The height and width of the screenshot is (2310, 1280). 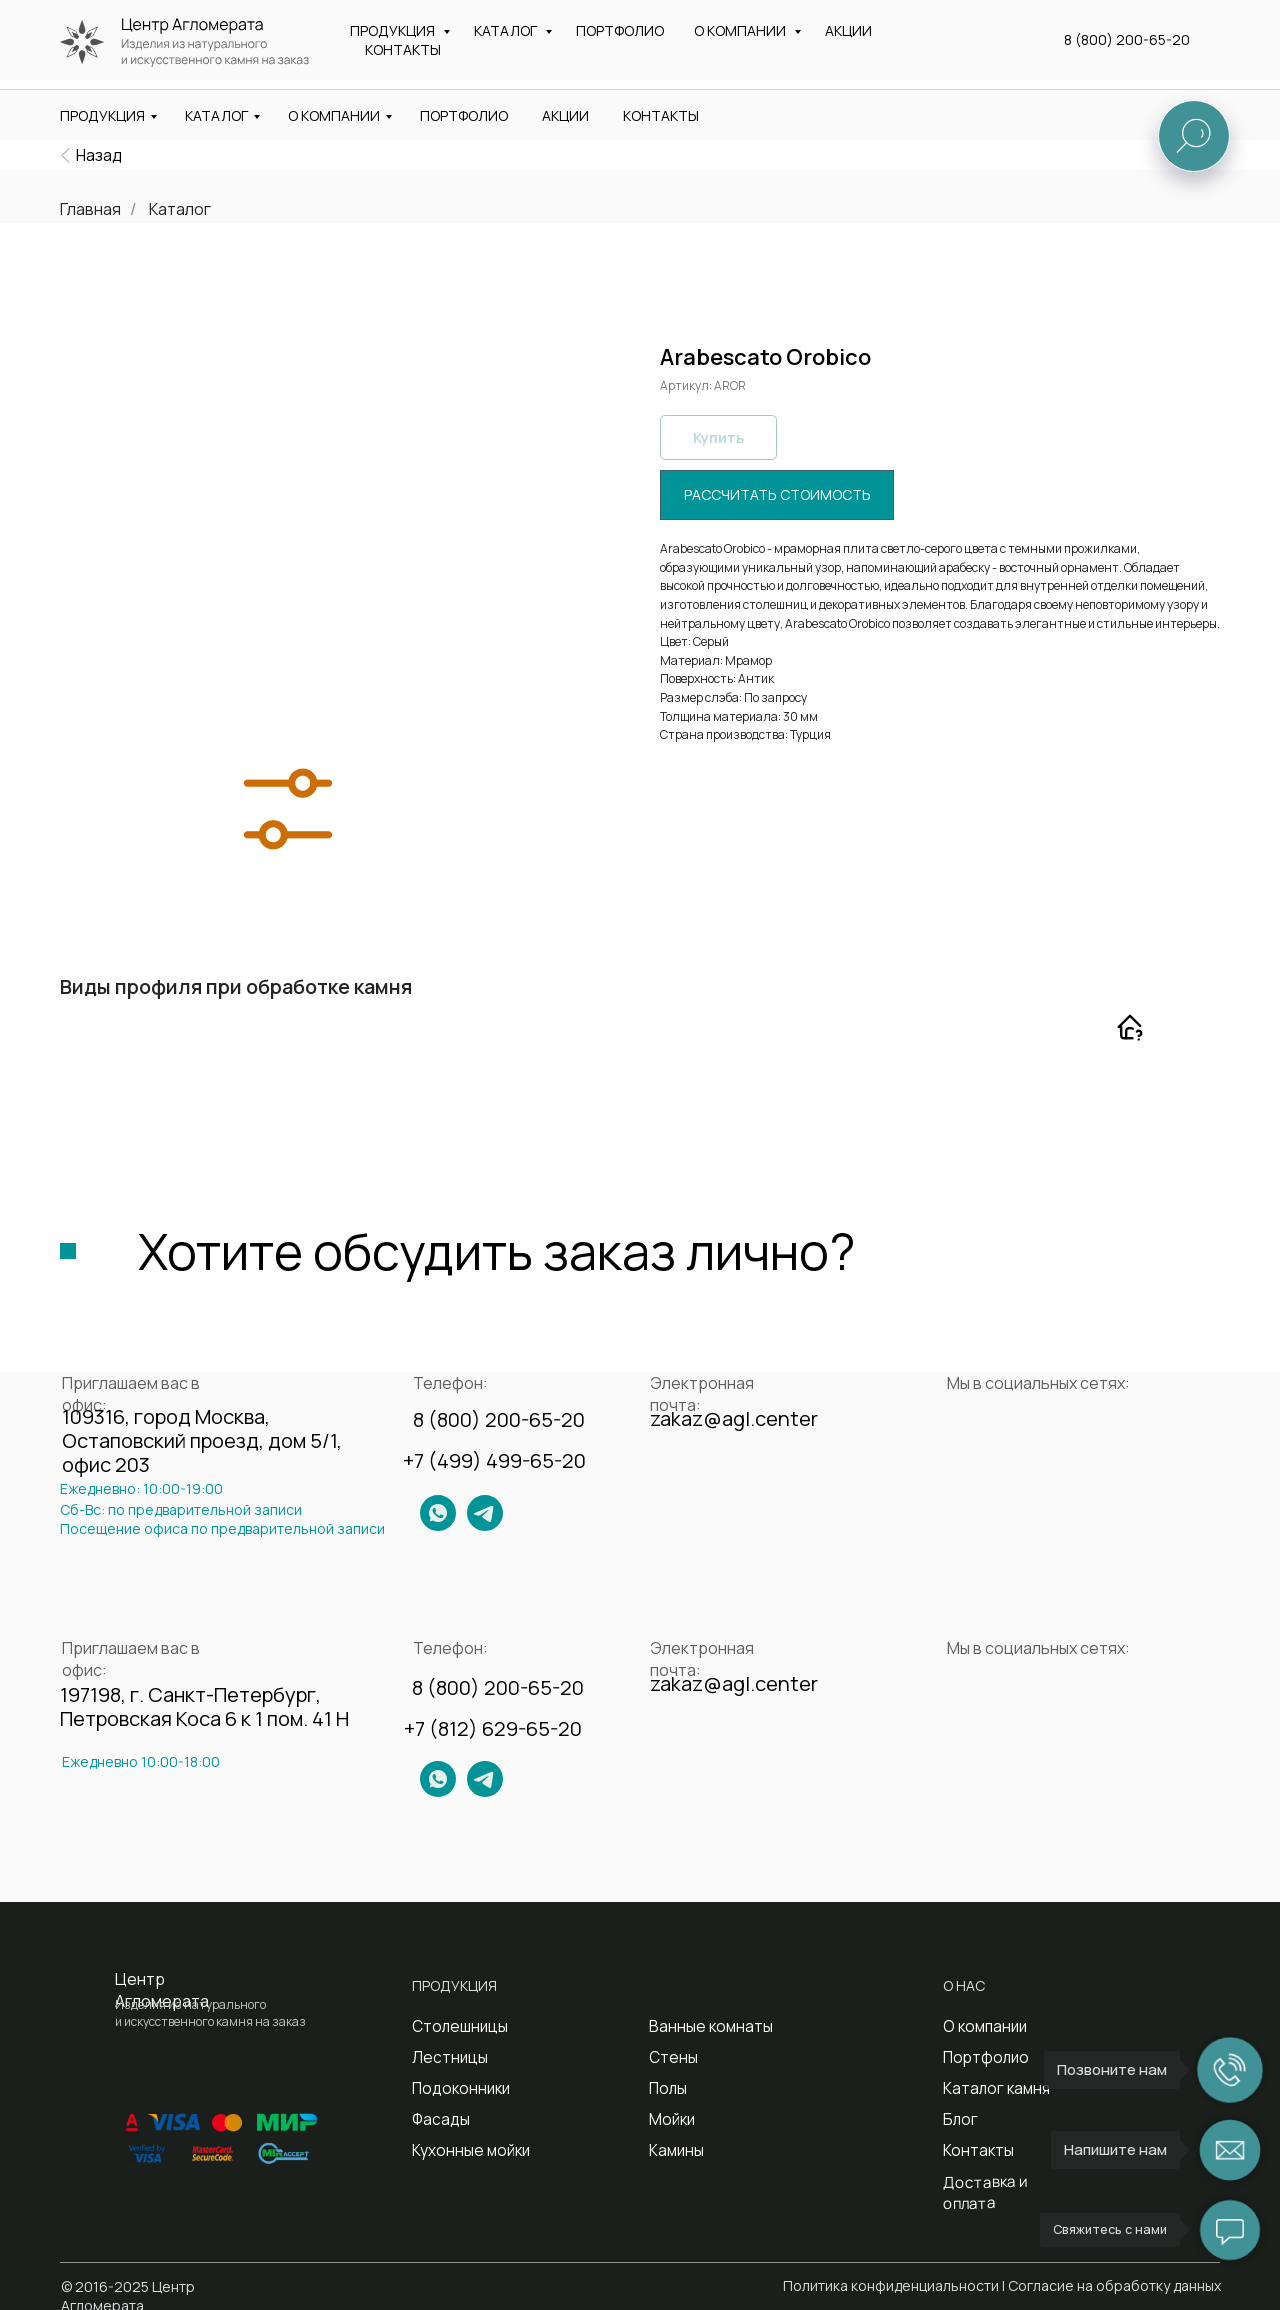 What do you see at coordinates (288, 809) in the screenshot?
I see `open settings or preferences` at bounding box center [288, 809].